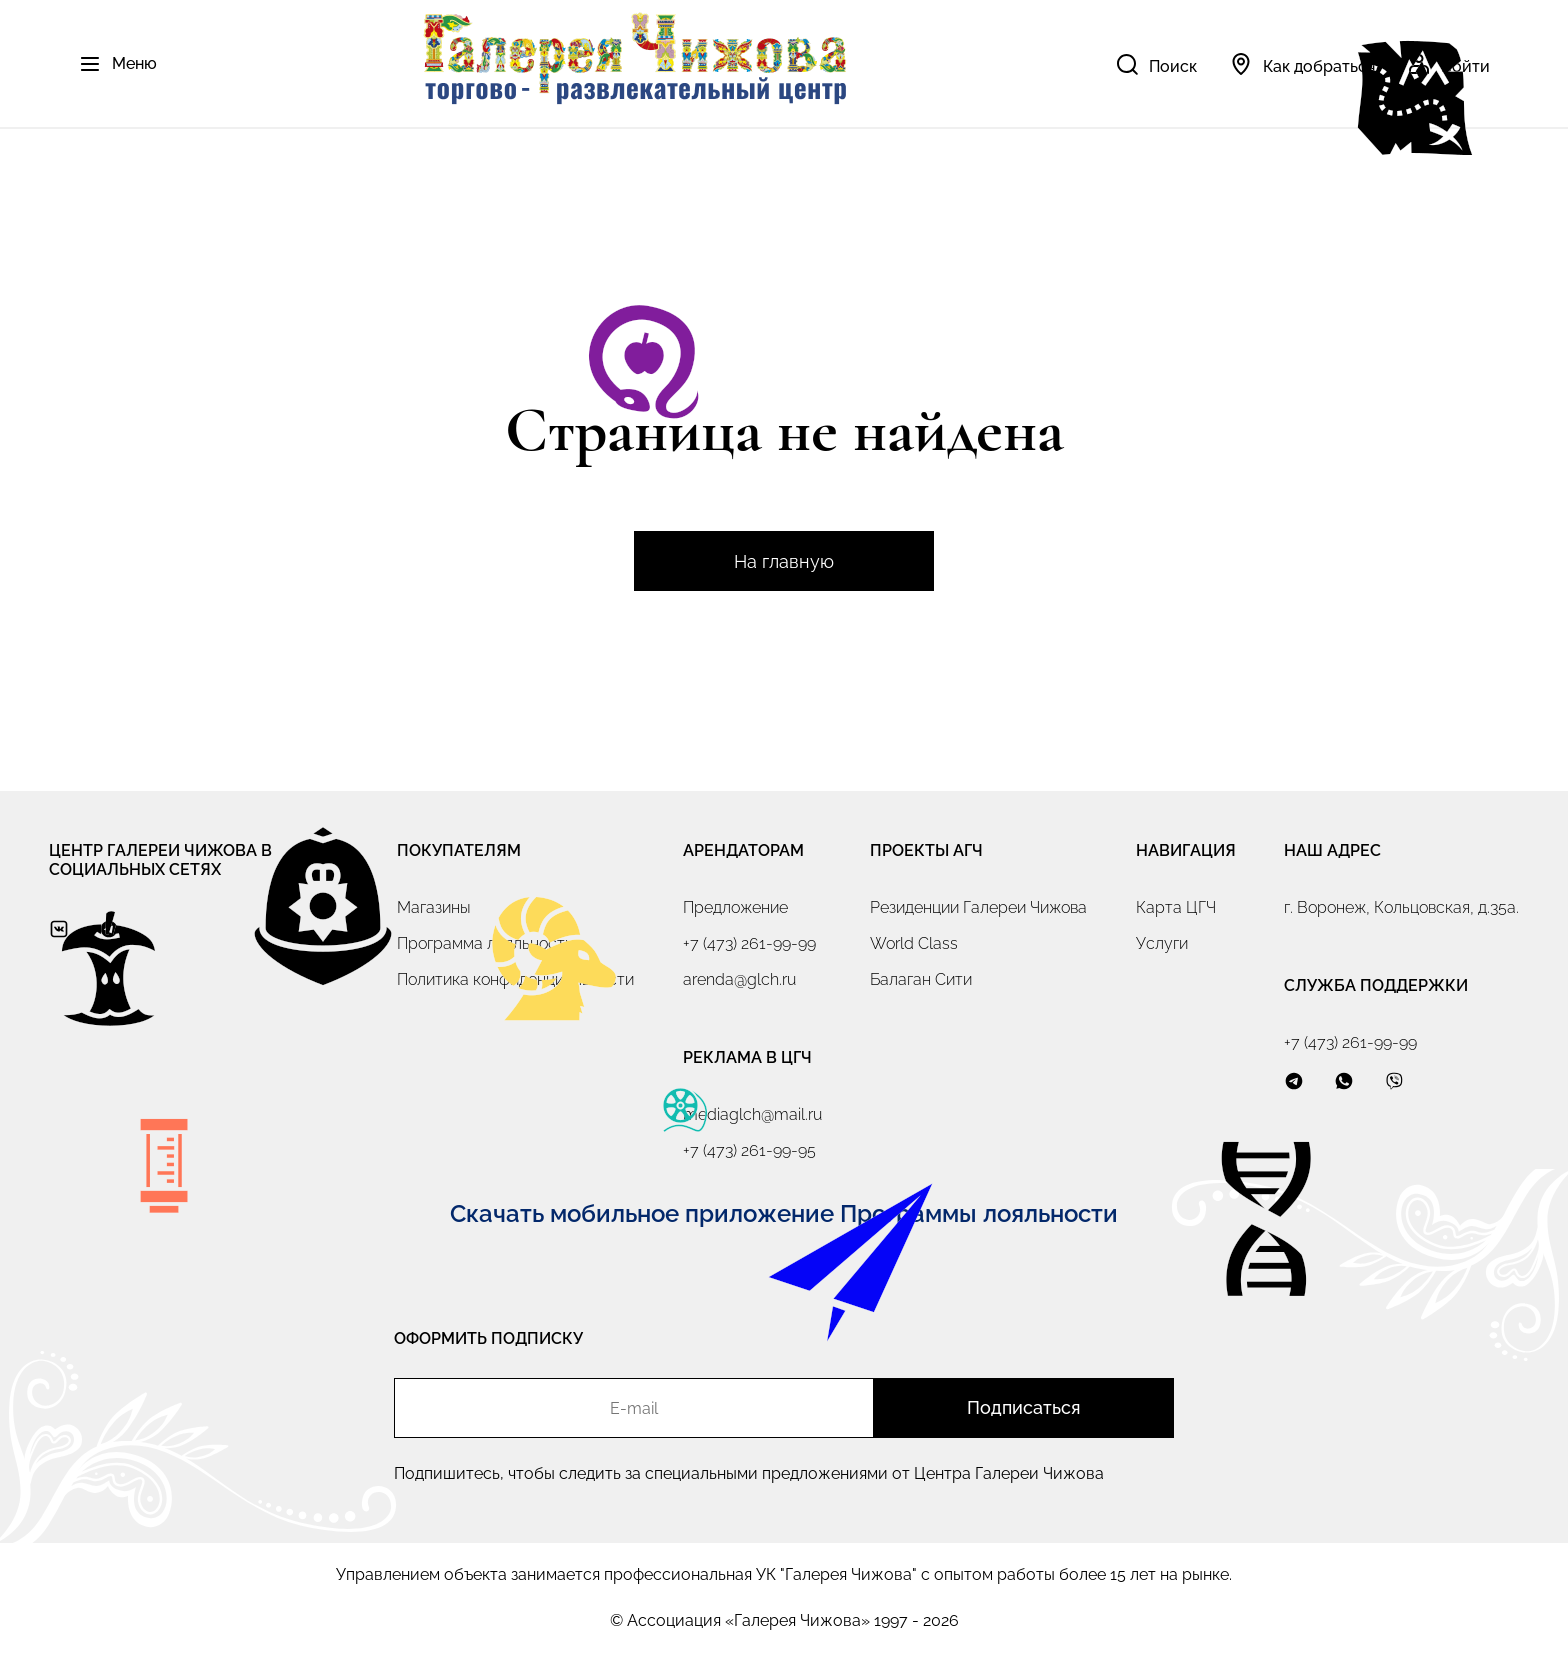 This screenshot has width=1568, height=1653. I want to click on indicates food waste or compost category, so click(108, 968).